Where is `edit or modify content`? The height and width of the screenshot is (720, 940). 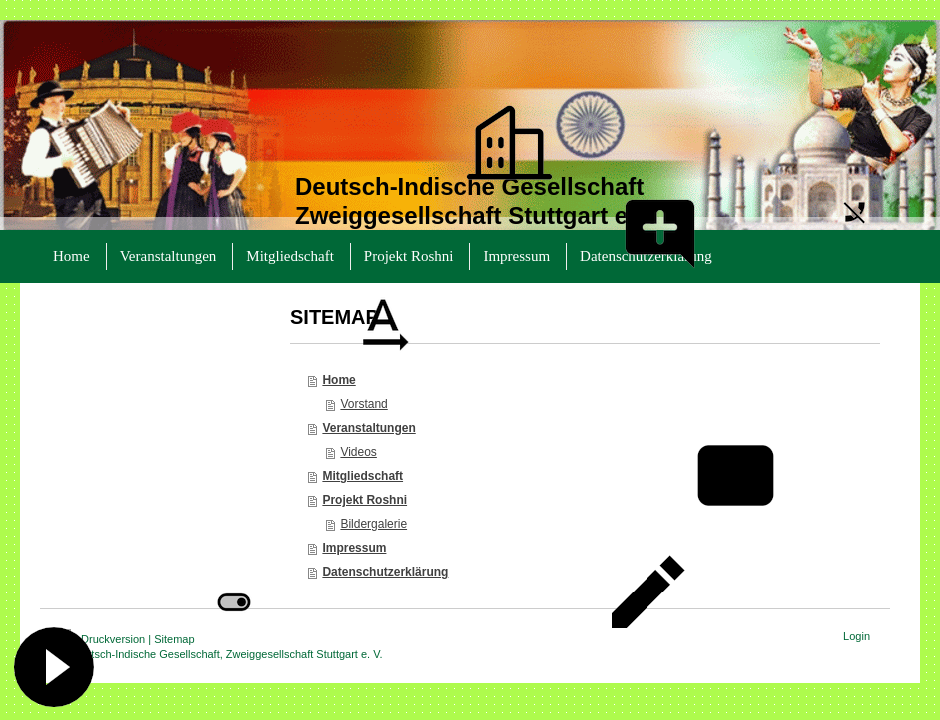 edit or modify content is located at coordinates (647, 592).